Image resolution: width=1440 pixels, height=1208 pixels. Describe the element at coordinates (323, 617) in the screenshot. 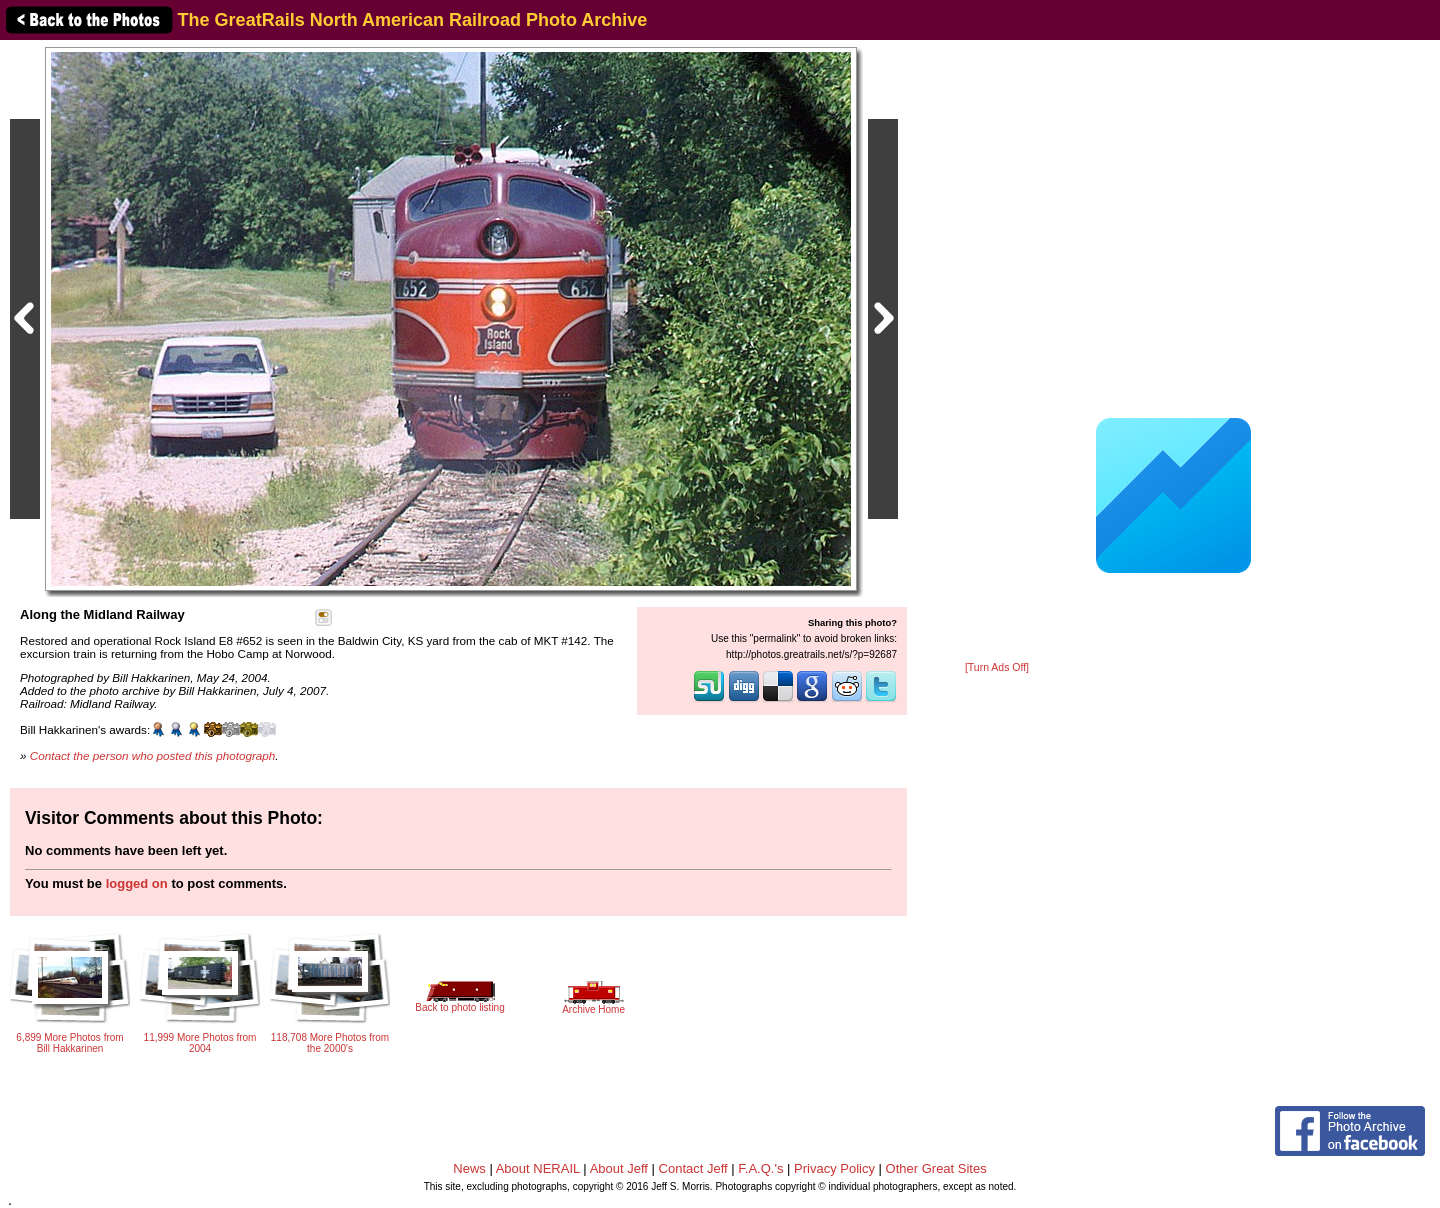

I see `open gnome tweaks settings` at that location.